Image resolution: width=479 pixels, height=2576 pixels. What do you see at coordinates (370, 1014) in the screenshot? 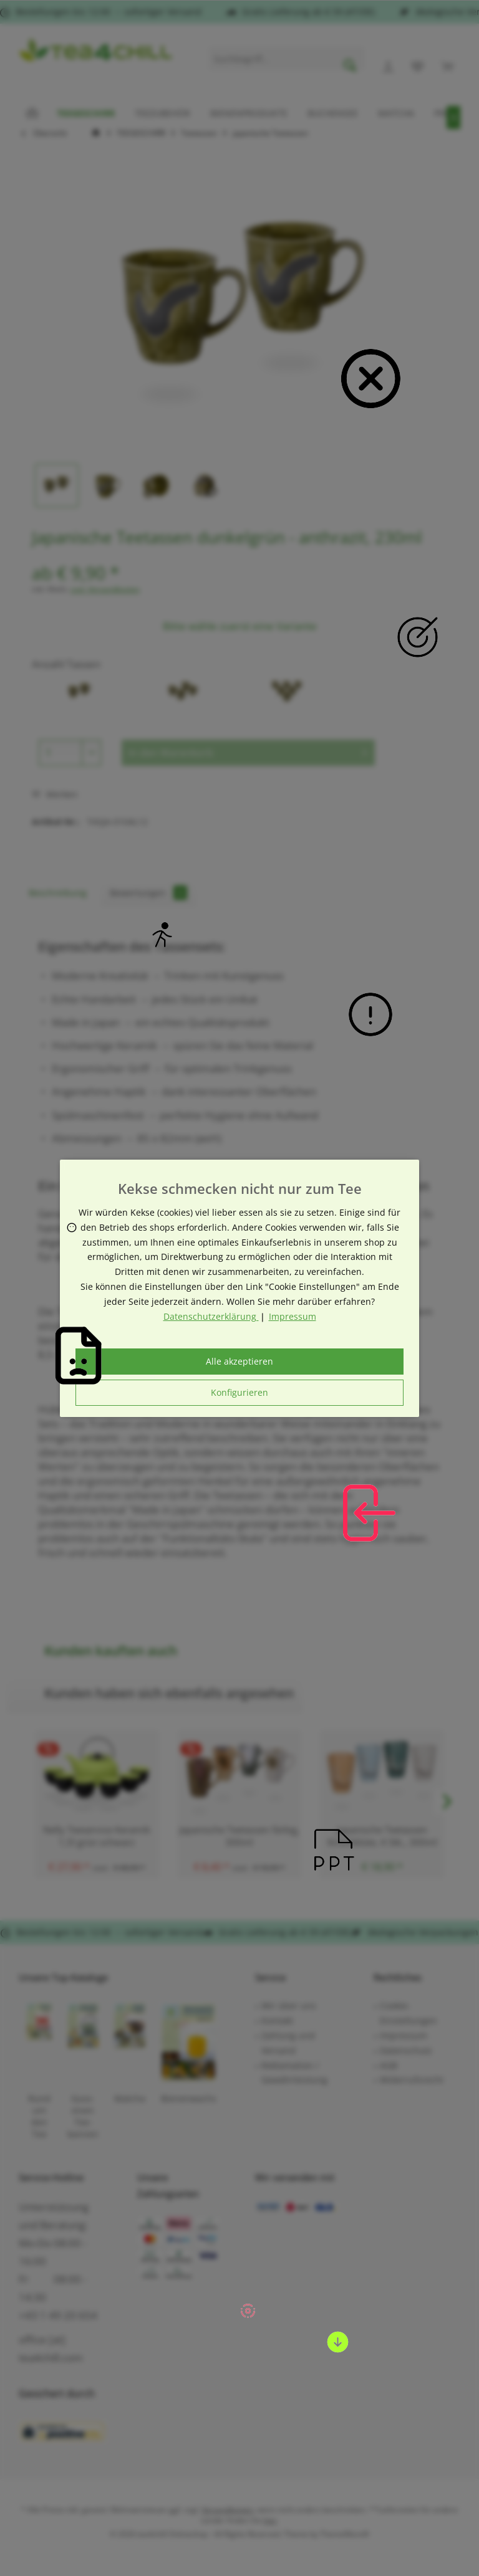
I see `indicates a warning or alert requiring attention` at bounding box center [370, 1014].